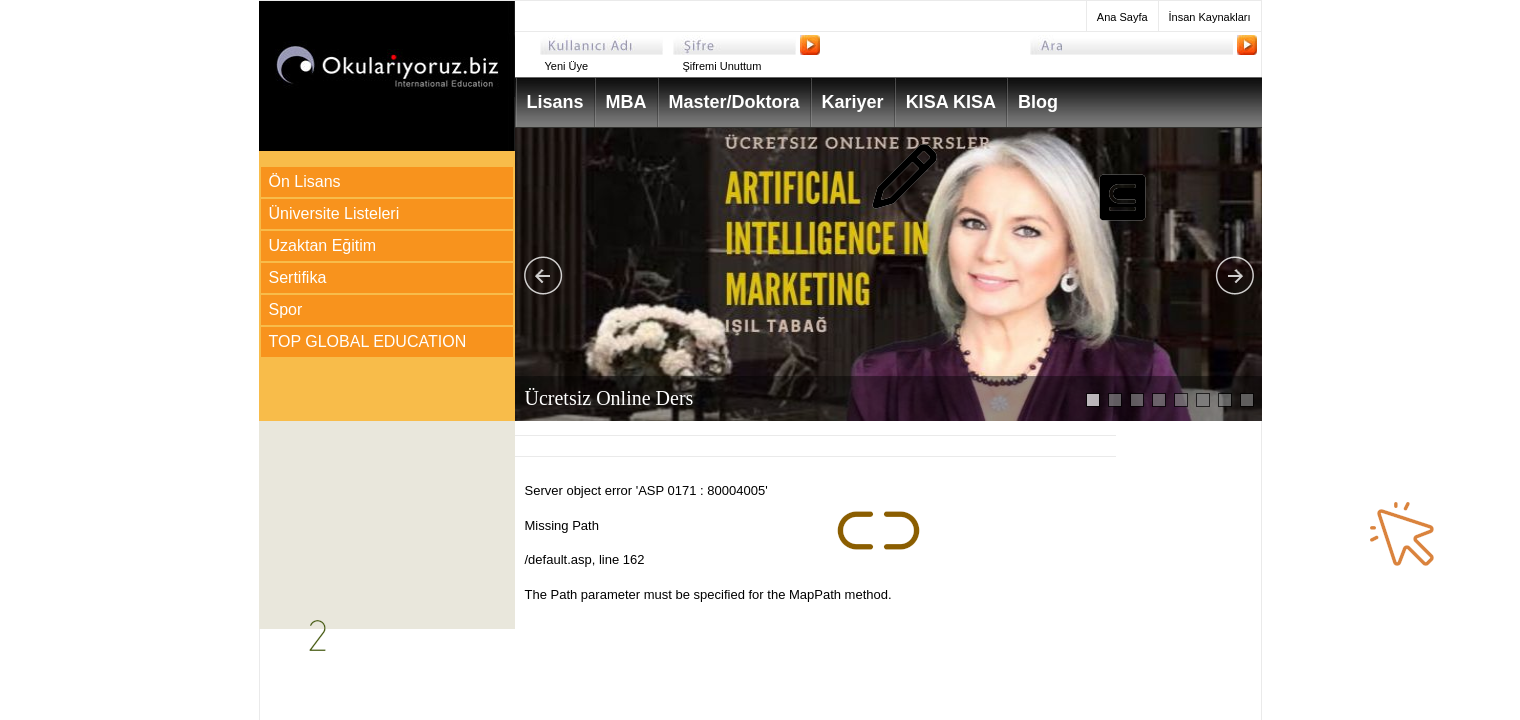 This screenshot has height=720, width=1520. What do you see at coordinates (1122, 197) in the screenshot?
I see `indicates a subset relationship in mathematical or data contexts` at bounding box center [1122, 197].